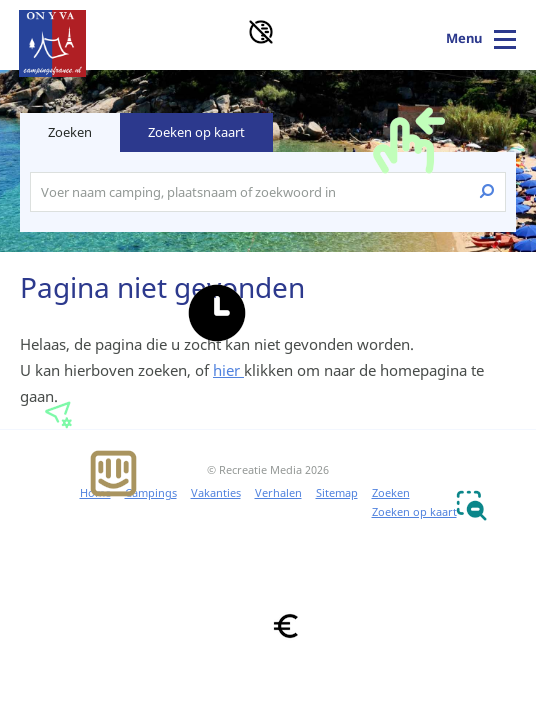  Describe the element at coordinates (261, 32) in the screenshot. I see `disable shadow effects` at that location.